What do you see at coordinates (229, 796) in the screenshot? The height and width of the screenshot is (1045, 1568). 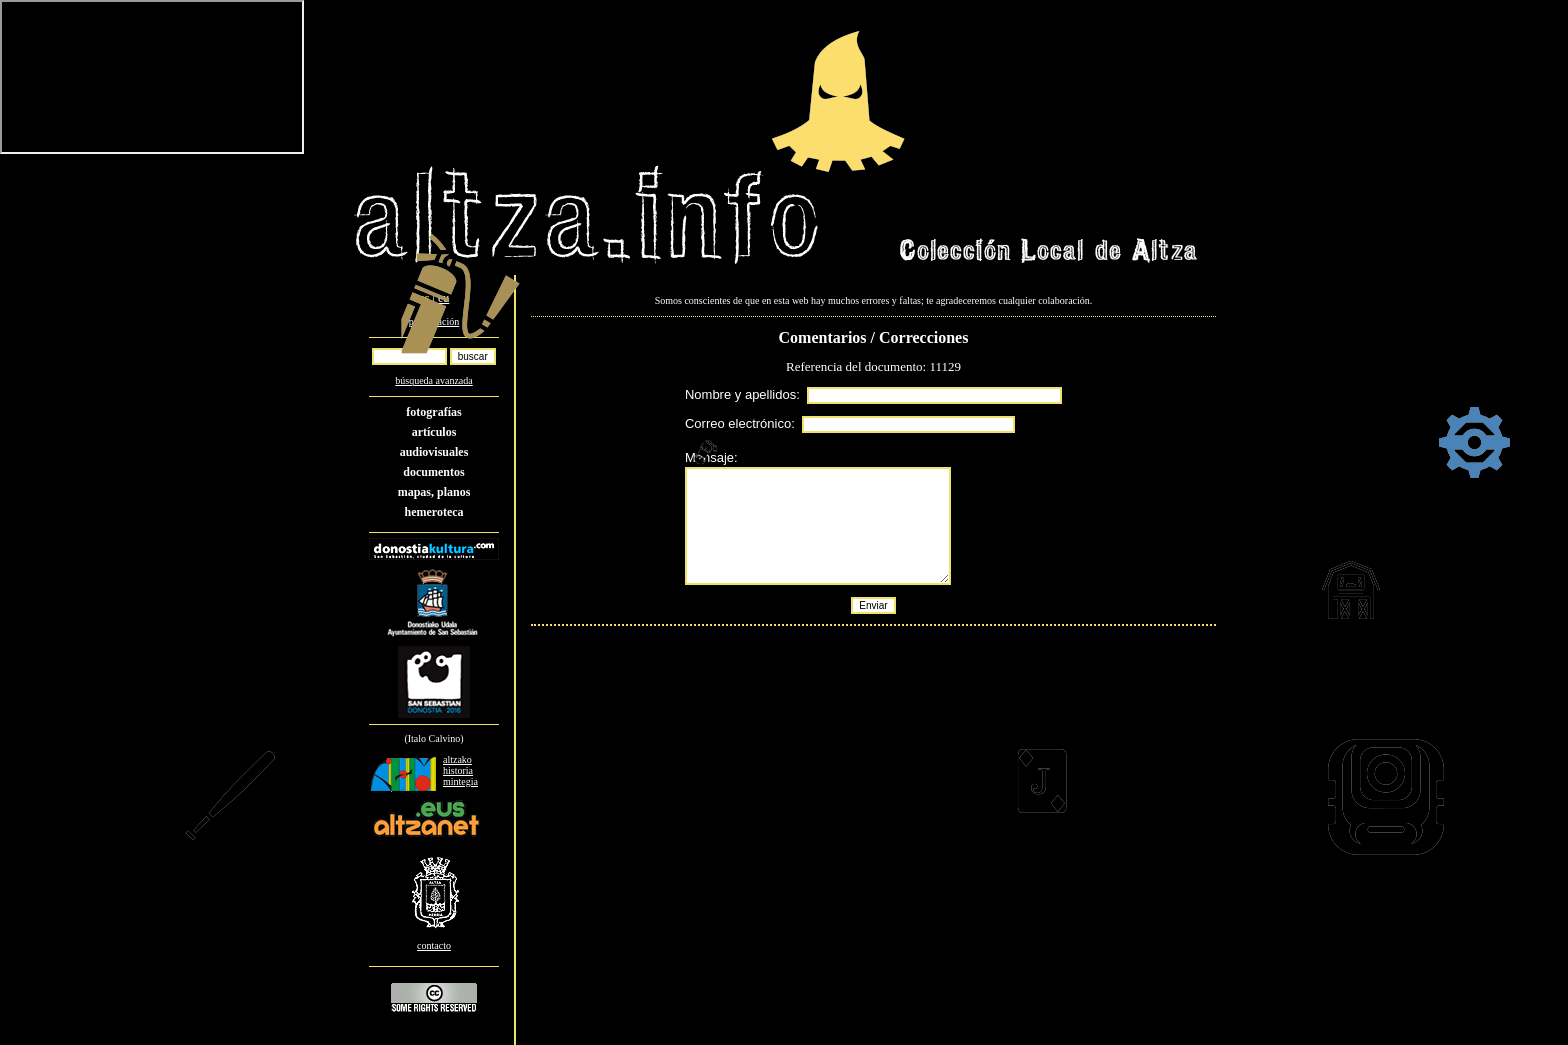 I see `access baseball or batting-related content` at bounding box center [229, 796].